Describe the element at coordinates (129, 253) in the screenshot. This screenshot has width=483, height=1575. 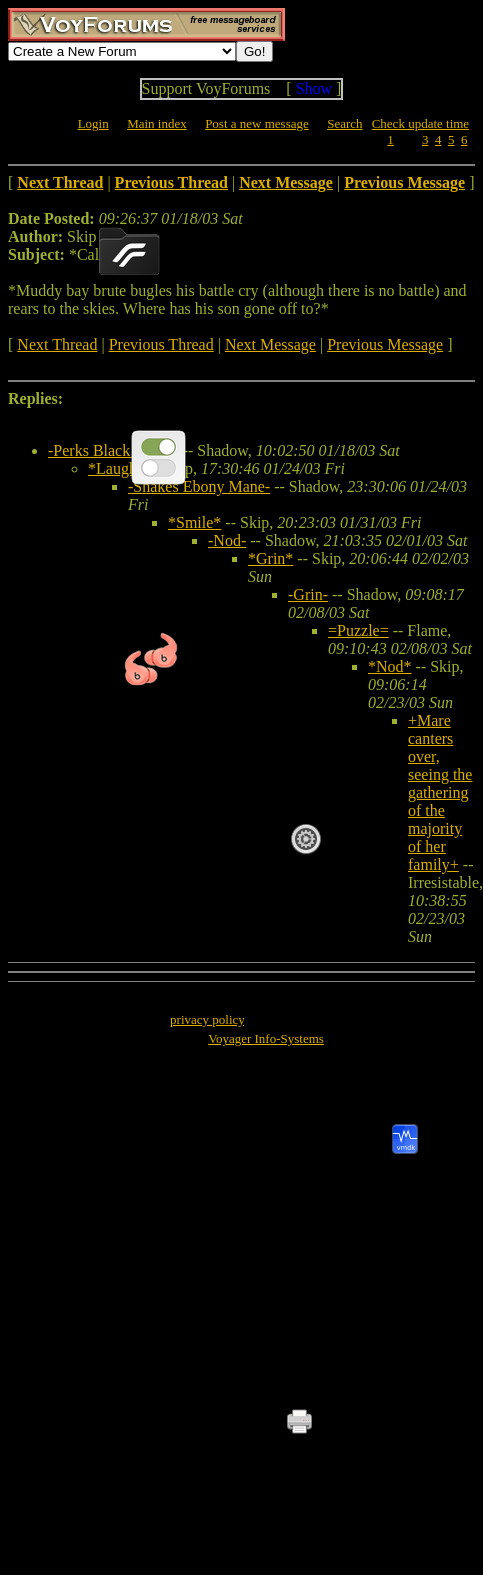
I see `open resurrection remix ROM folder` at that location.